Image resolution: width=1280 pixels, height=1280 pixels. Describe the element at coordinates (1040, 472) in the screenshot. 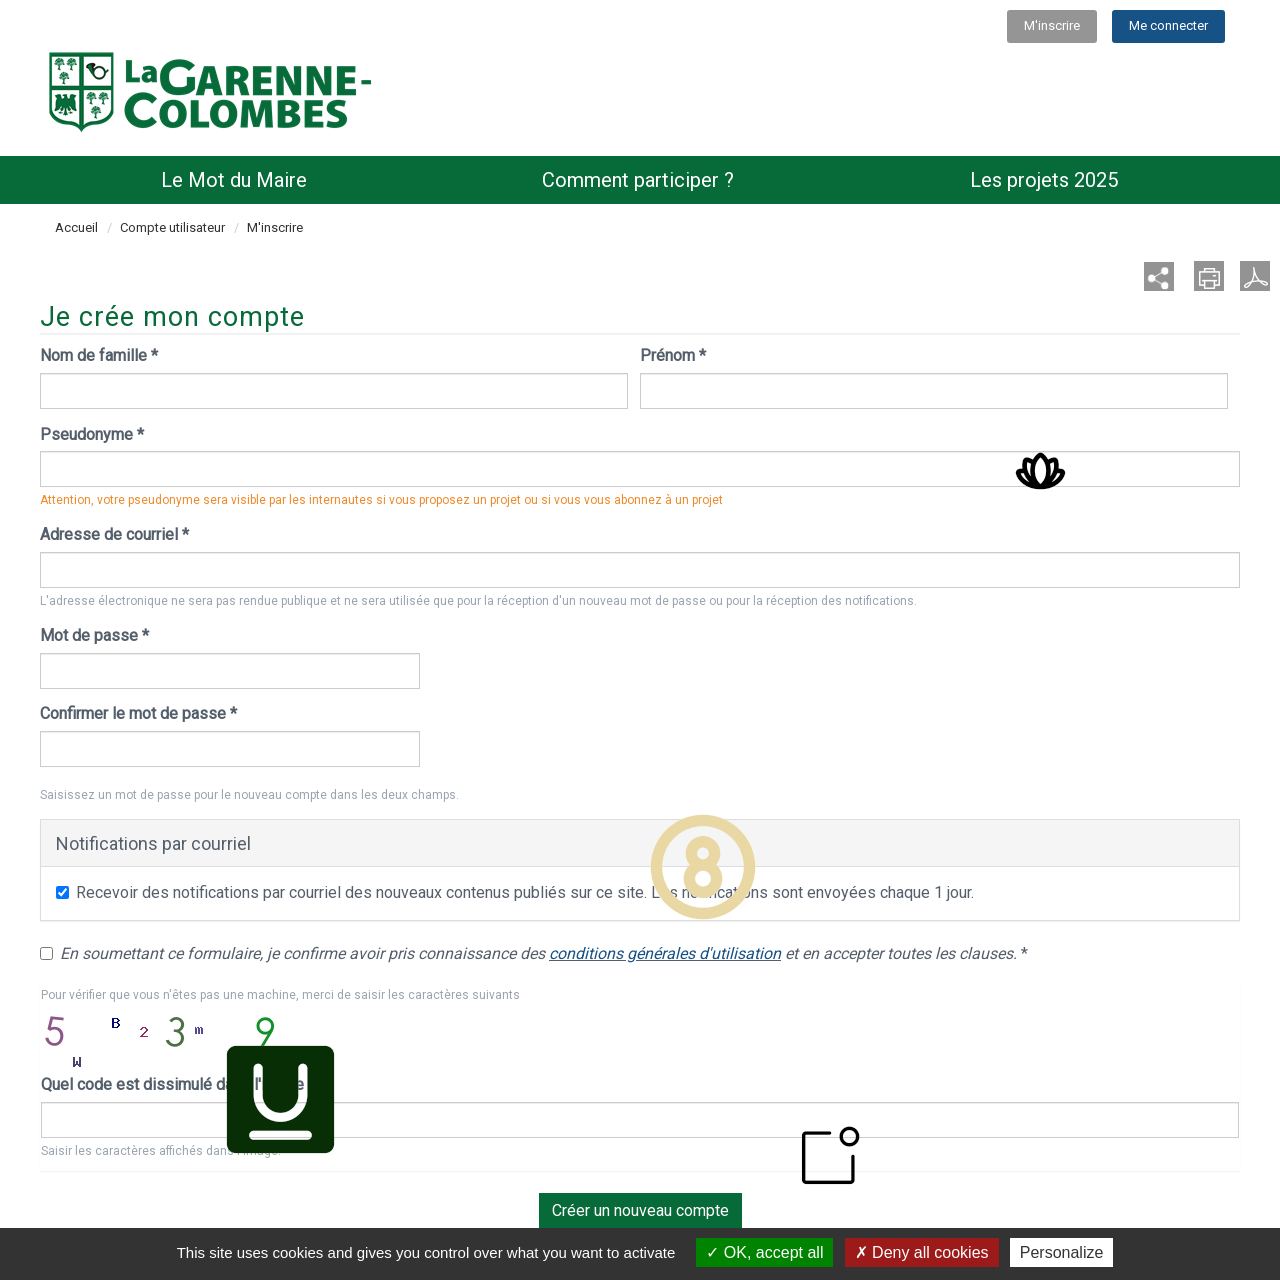

I see `access meditation or mindfulness features` at that location.